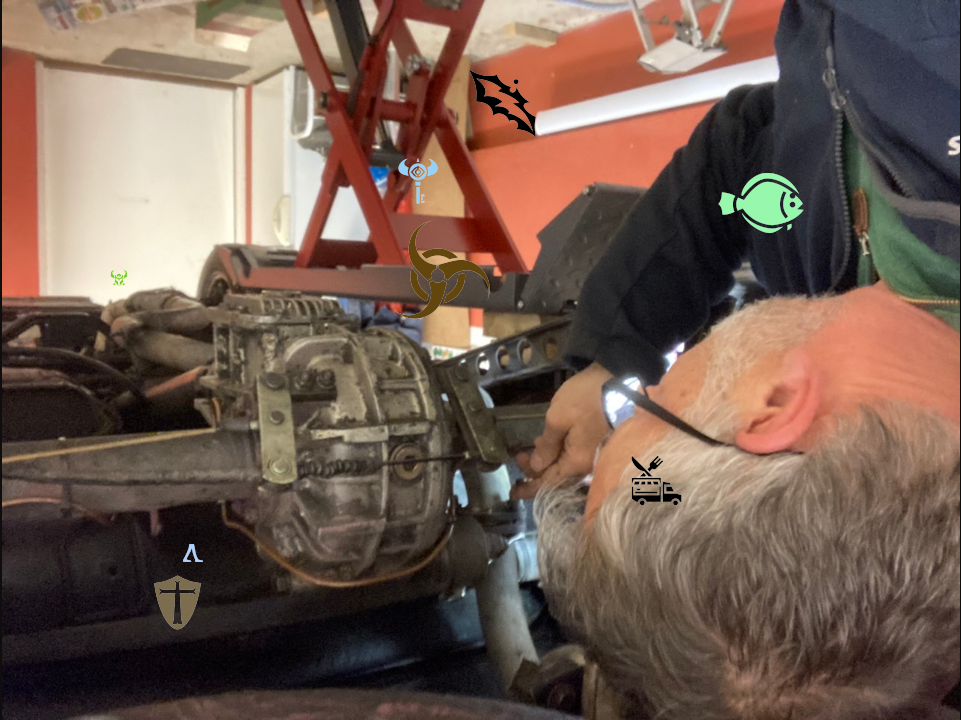 The height and width of the screenshot is (720, 961). I want to click on activate health regeneration ability, so click(440, 269).